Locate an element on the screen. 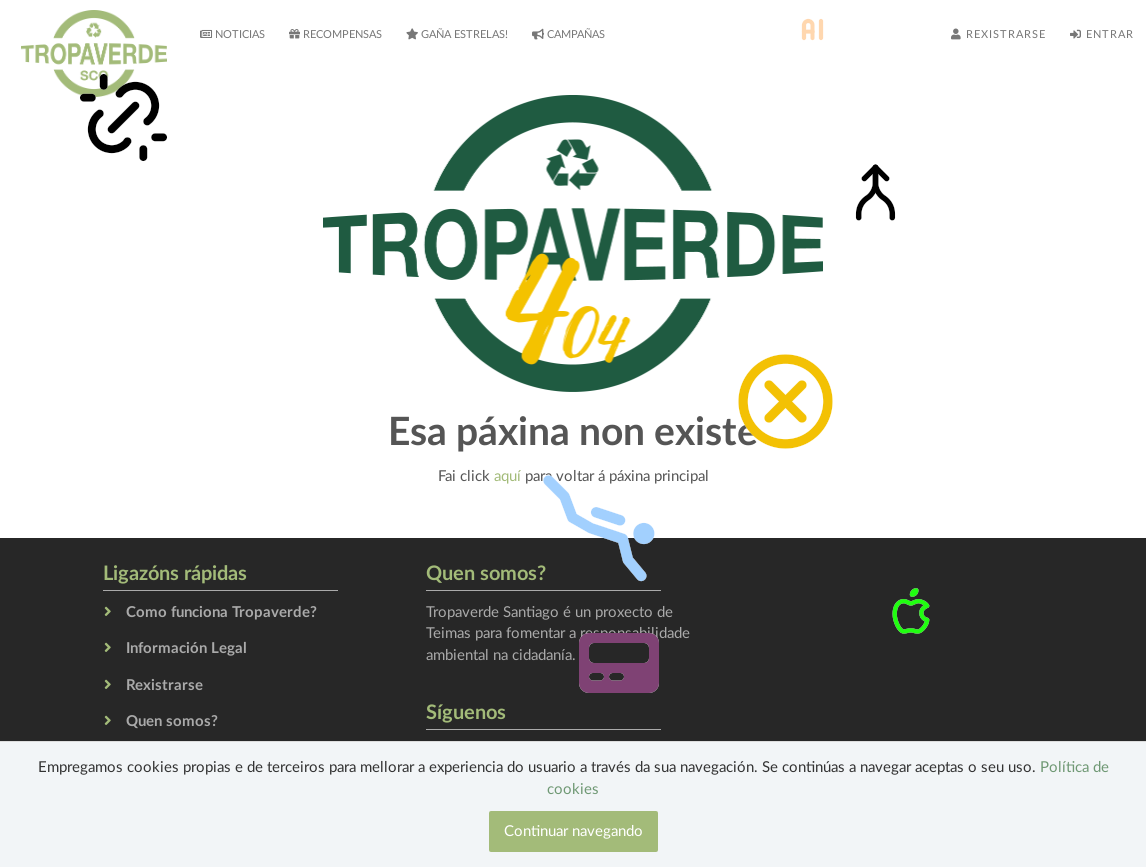 Image resolution: width=1146 pixels, height=867 pixels. access AI-powered features is located at coordinates (812, 29).